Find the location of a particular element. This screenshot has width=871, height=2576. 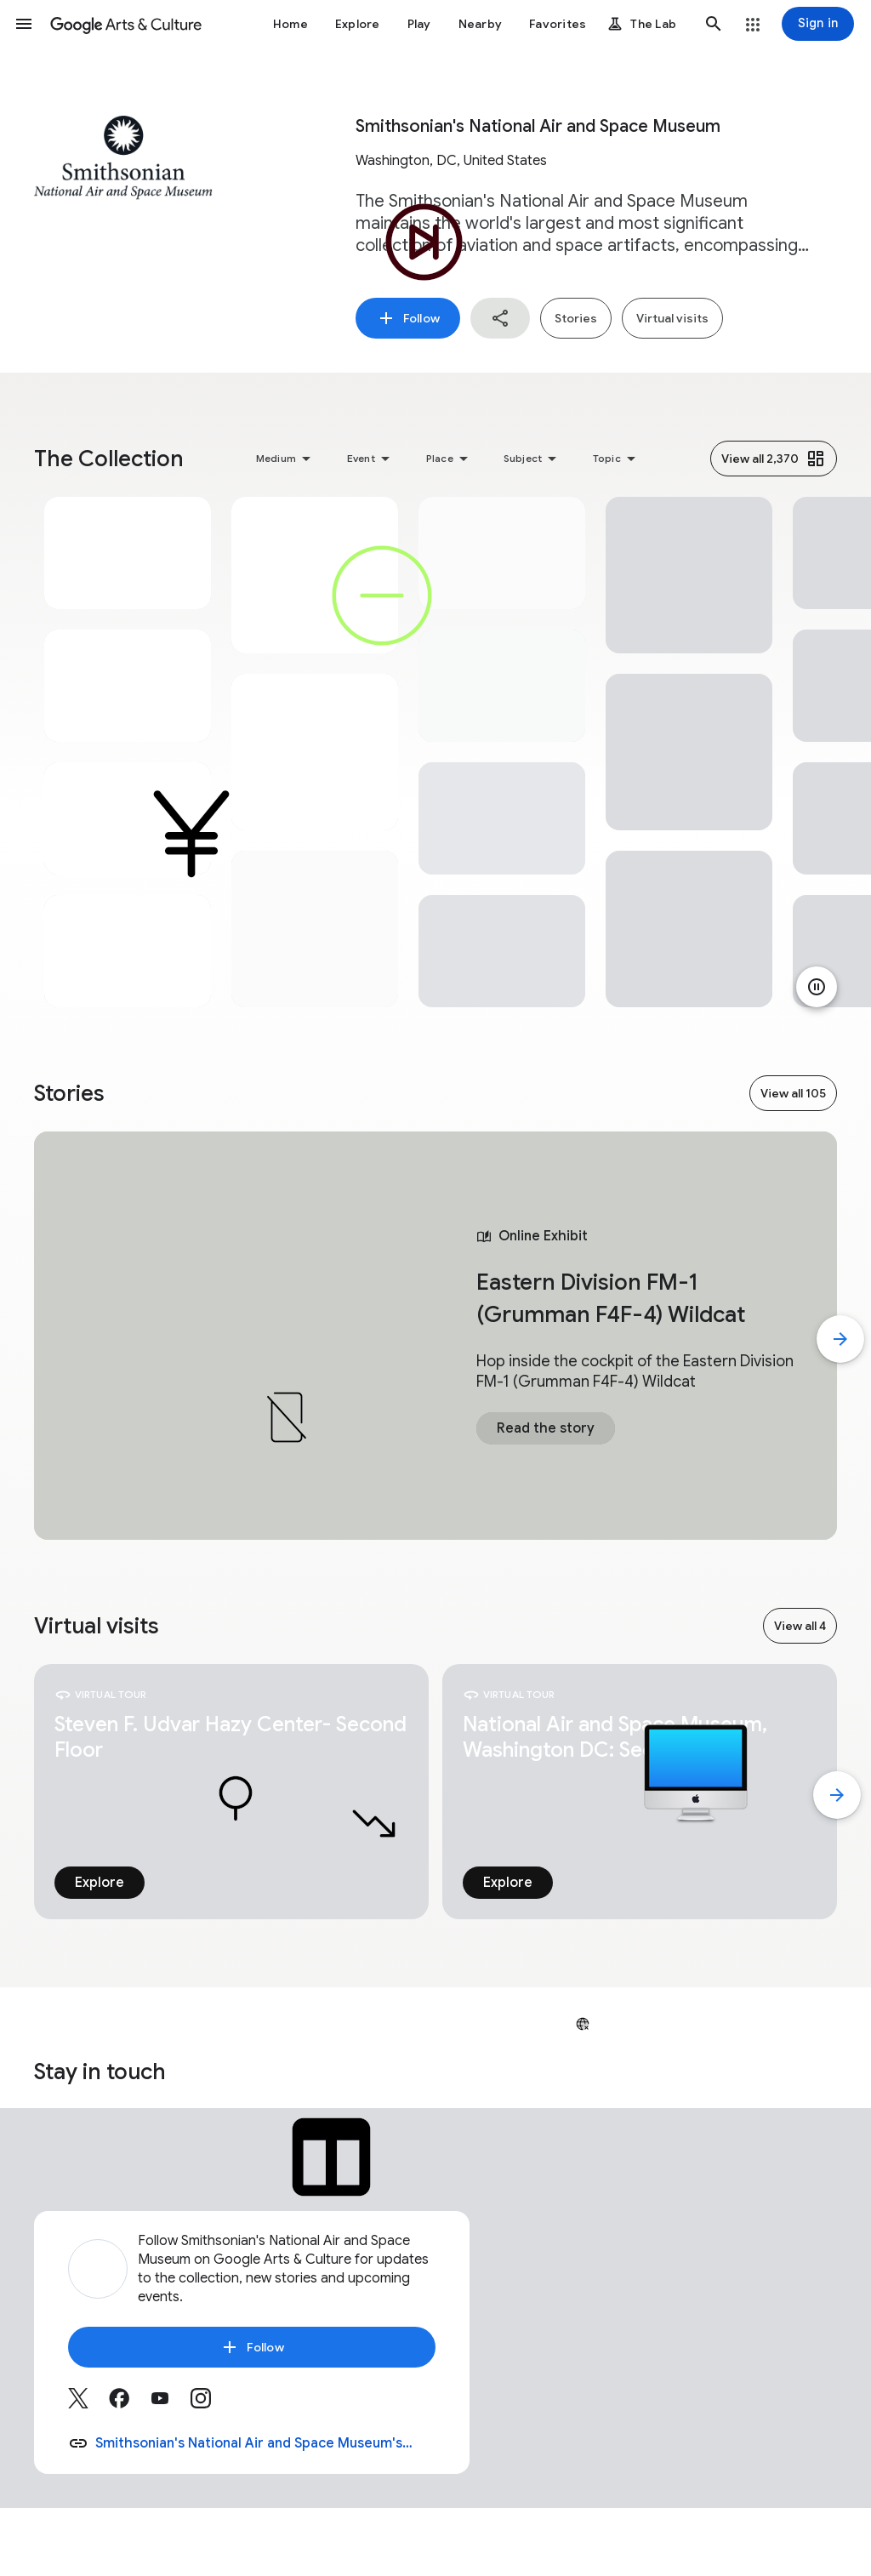

skip to the next track or media item is located at coordinates (424, 242).